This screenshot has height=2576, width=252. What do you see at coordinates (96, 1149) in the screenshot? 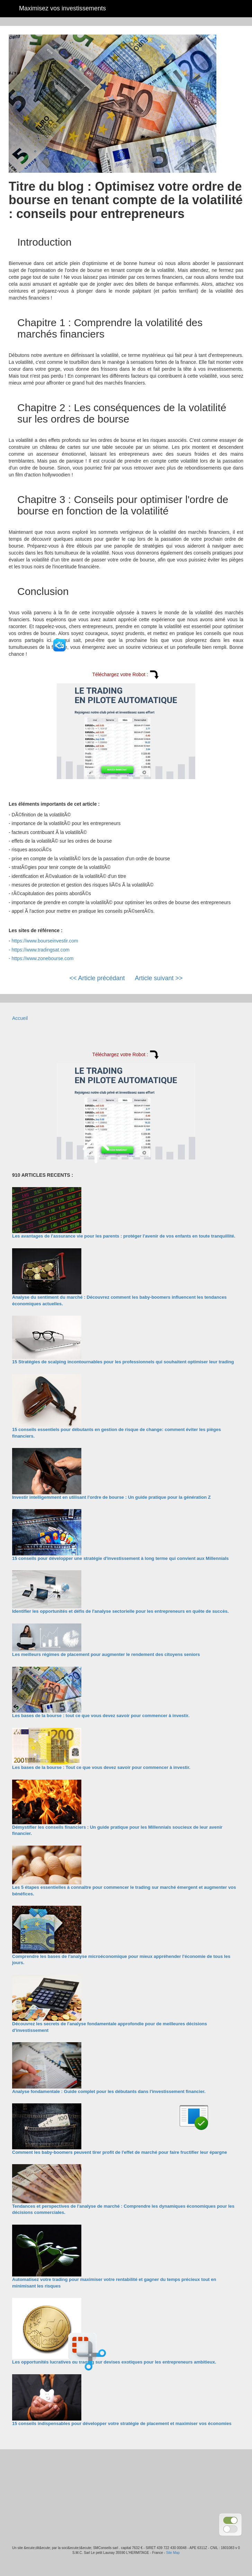
I see `indicates file or folder syncing to cloud` at bounding box center [96, 1149].